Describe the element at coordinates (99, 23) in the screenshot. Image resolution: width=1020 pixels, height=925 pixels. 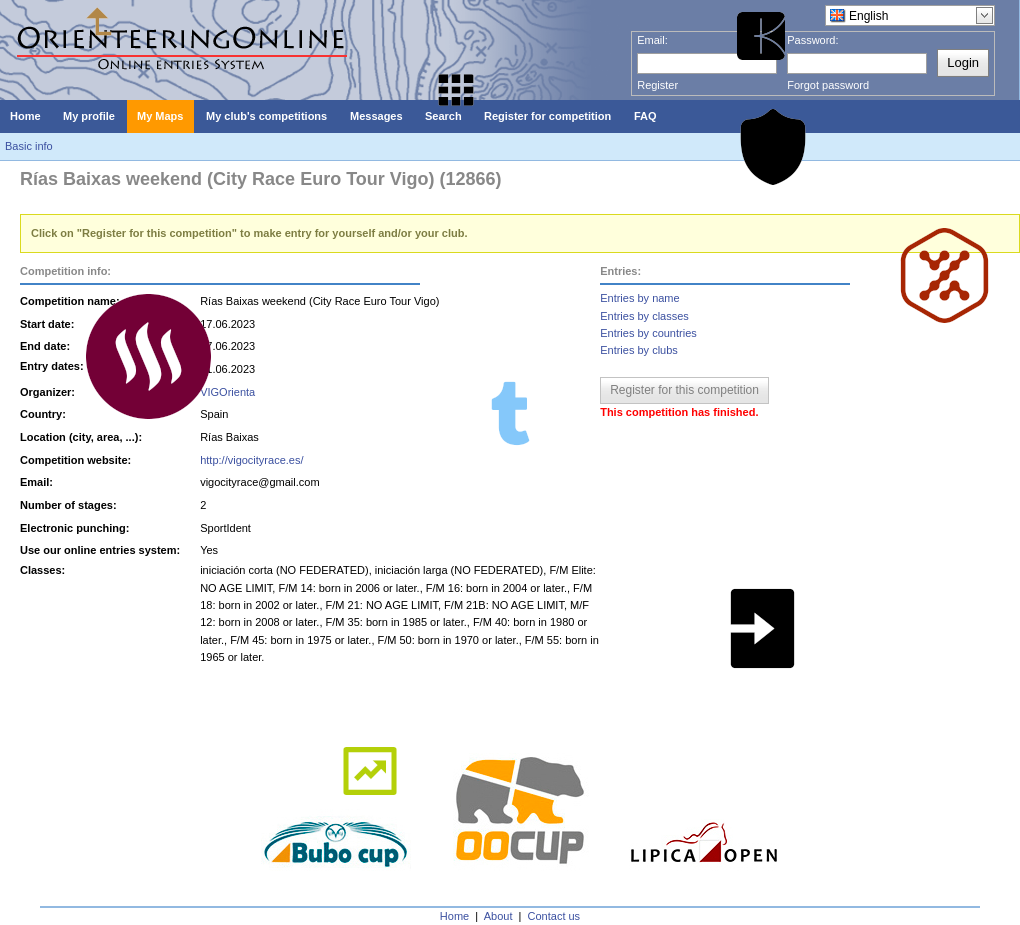
I see `go back and up to previous level` at that location.